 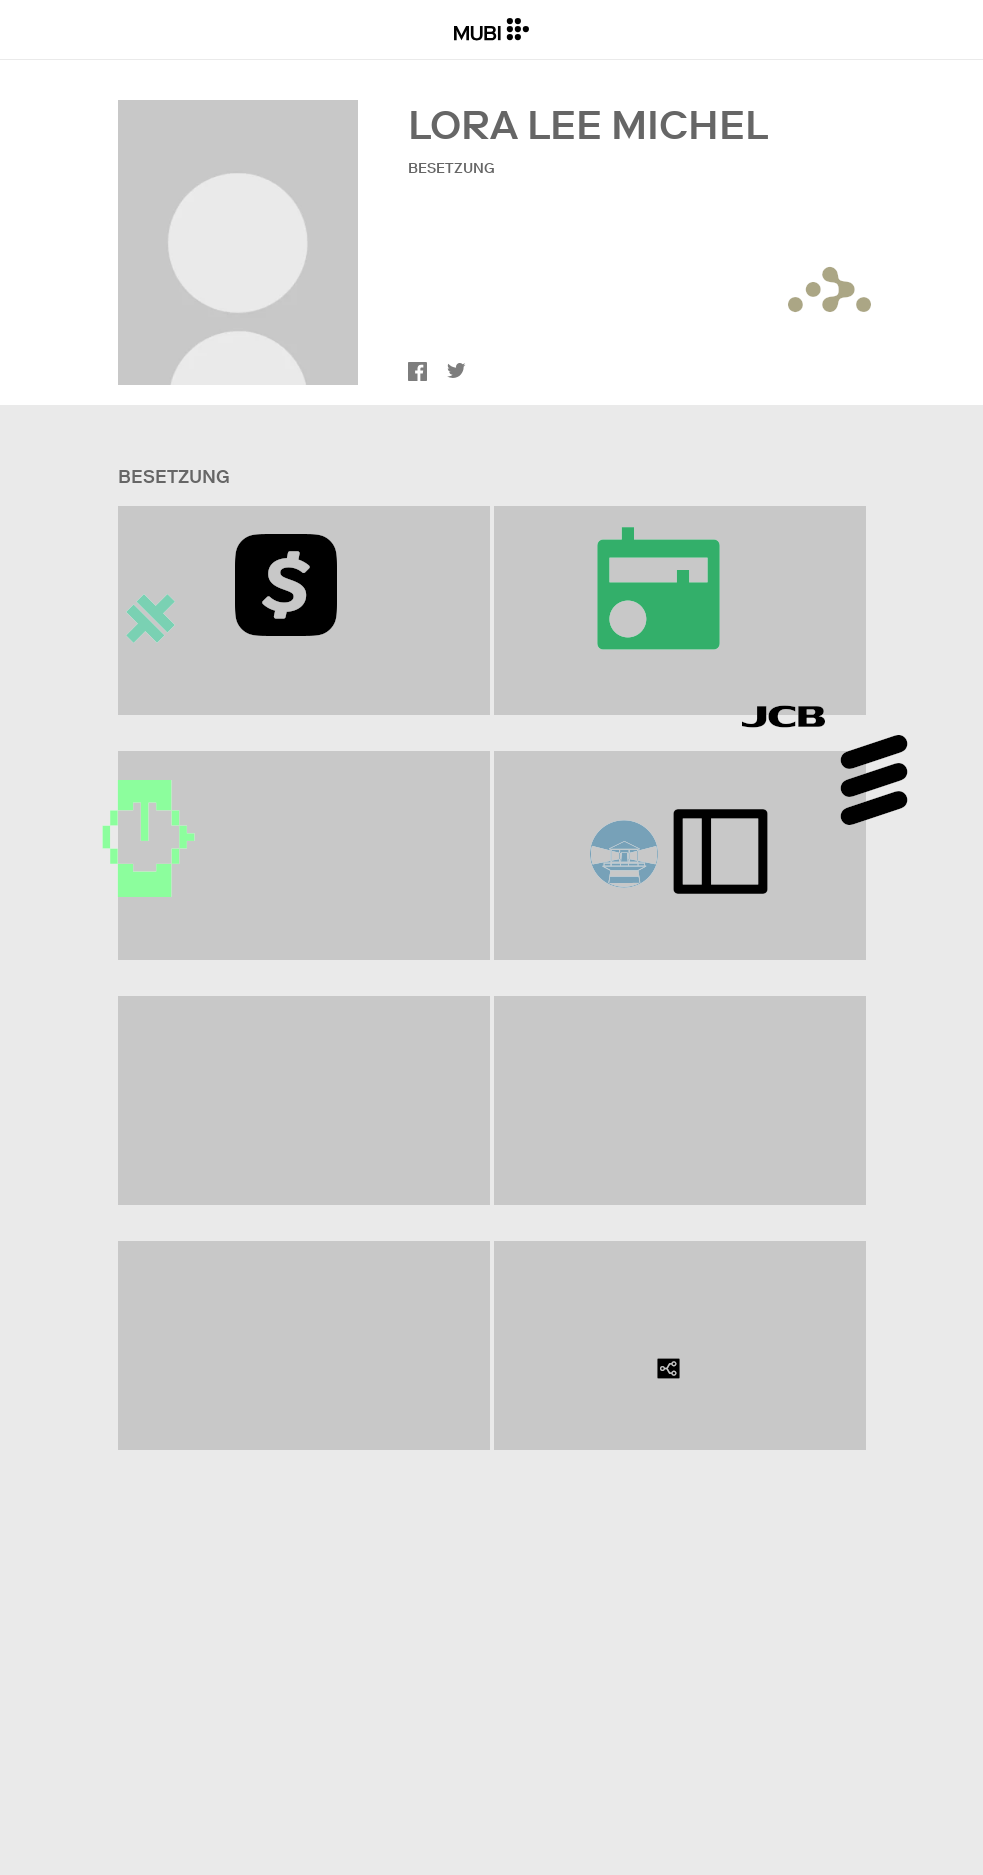 What do you see at coordinates (829, 289) in the screenshot?
I see `react router library logo` at bounding box center [829, 289].